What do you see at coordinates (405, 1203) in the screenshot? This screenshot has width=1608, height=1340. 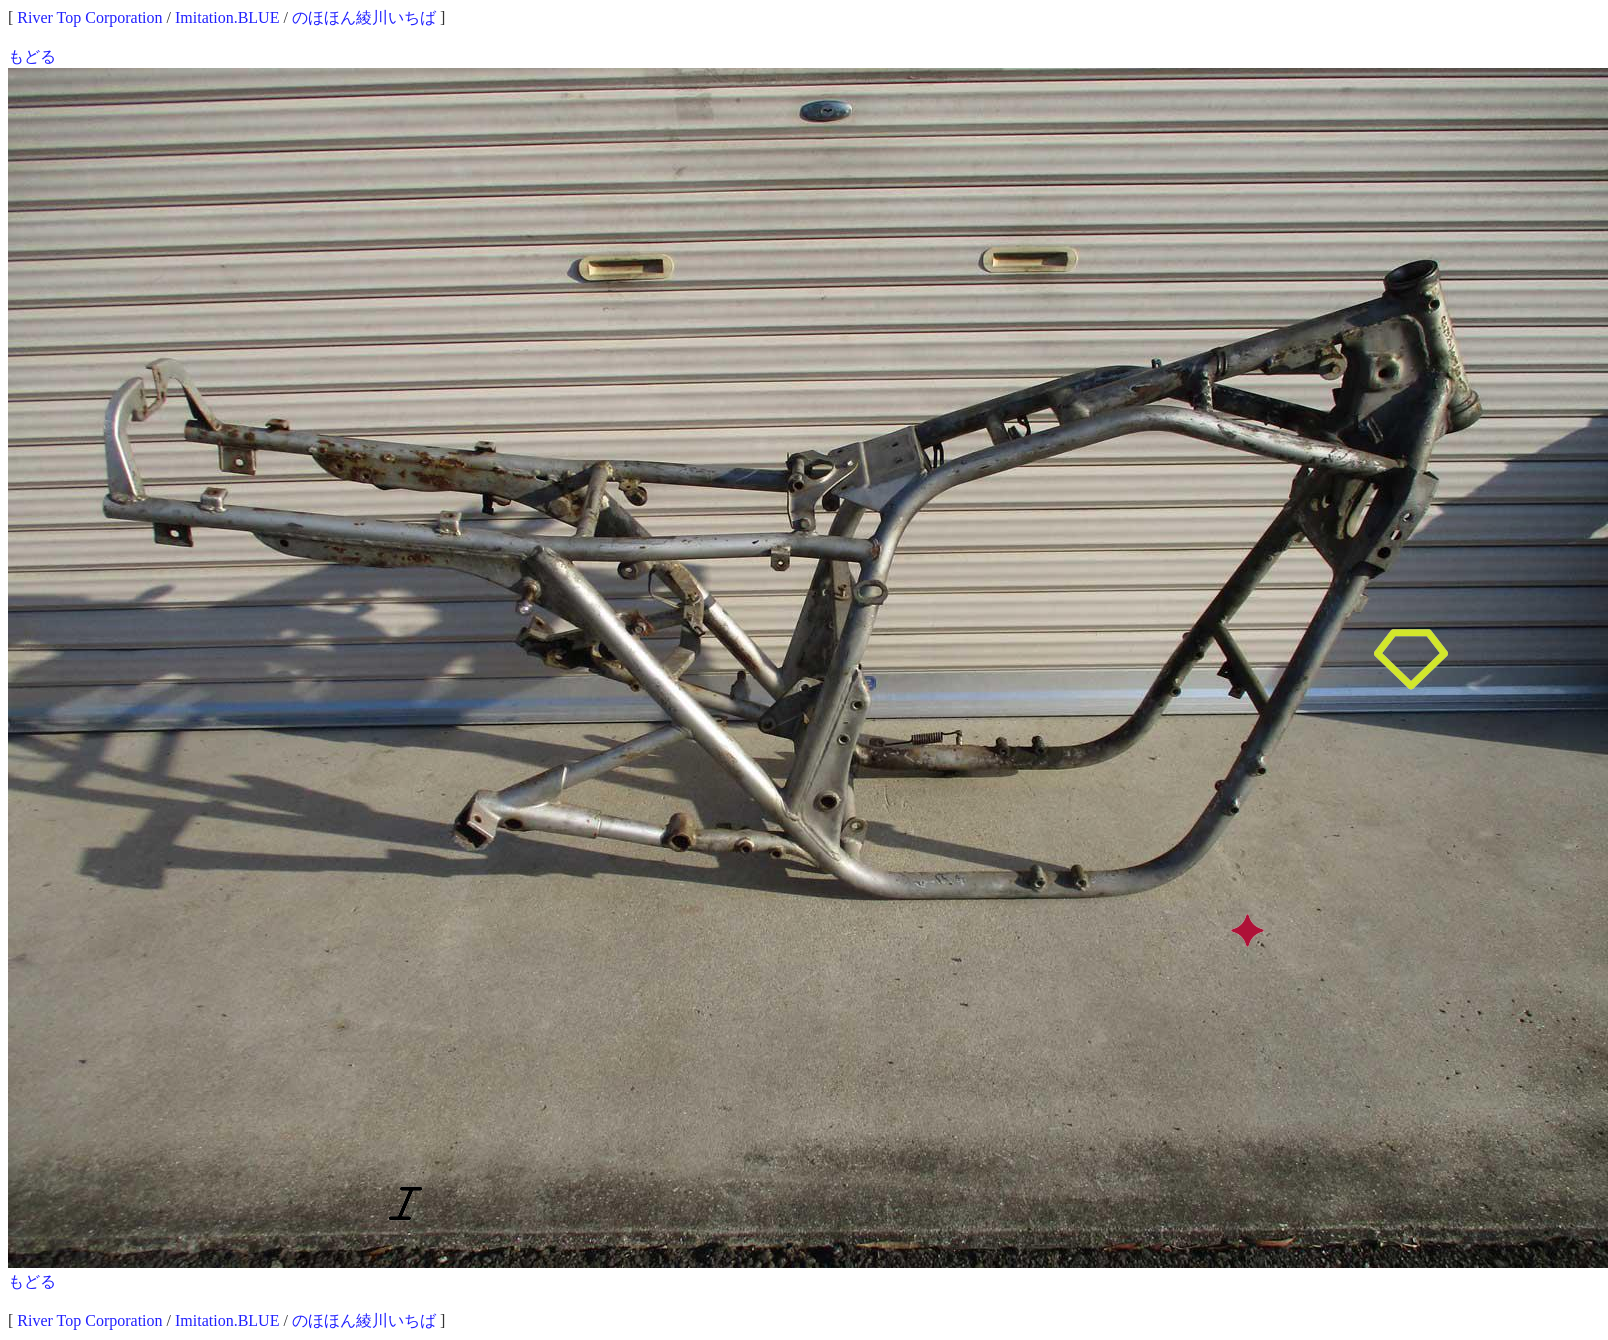 I see `apply italic formatting to selected text` at bounding box center [405, 1203].